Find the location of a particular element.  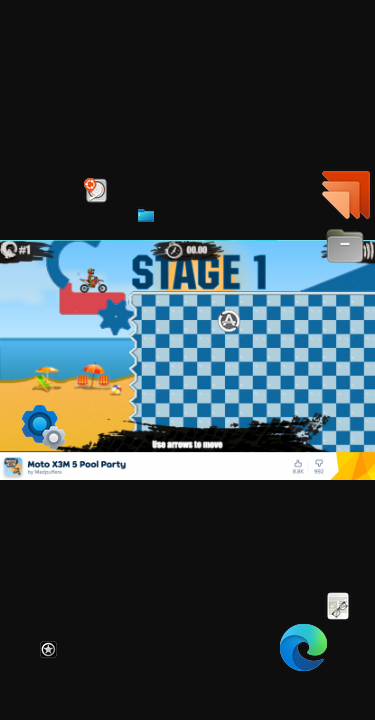

open Microsoft Edge browser is located at coordinates (303, 647).